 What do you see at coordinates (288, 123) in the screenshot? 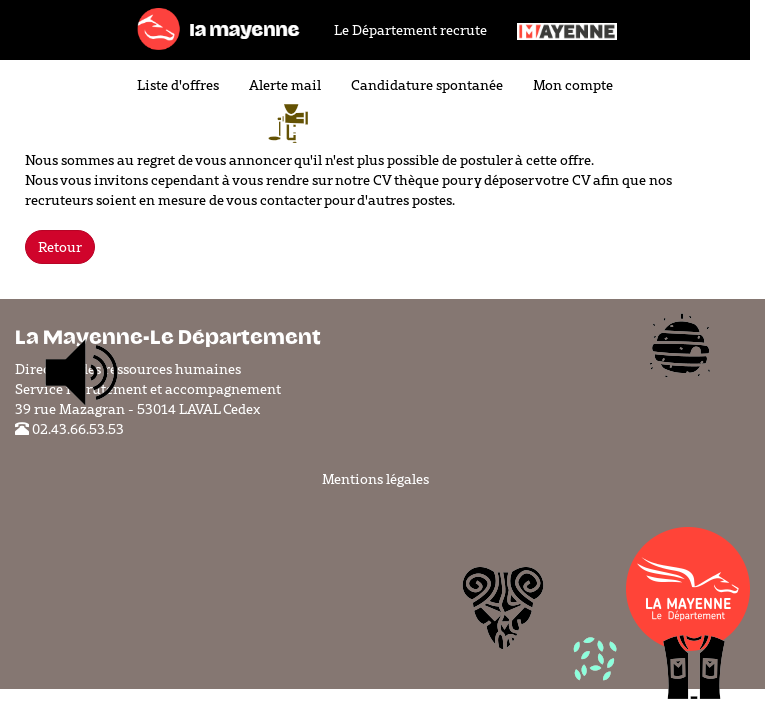
I see `select manual meat grinder tool or equipment` at bounding box center [288, 123].